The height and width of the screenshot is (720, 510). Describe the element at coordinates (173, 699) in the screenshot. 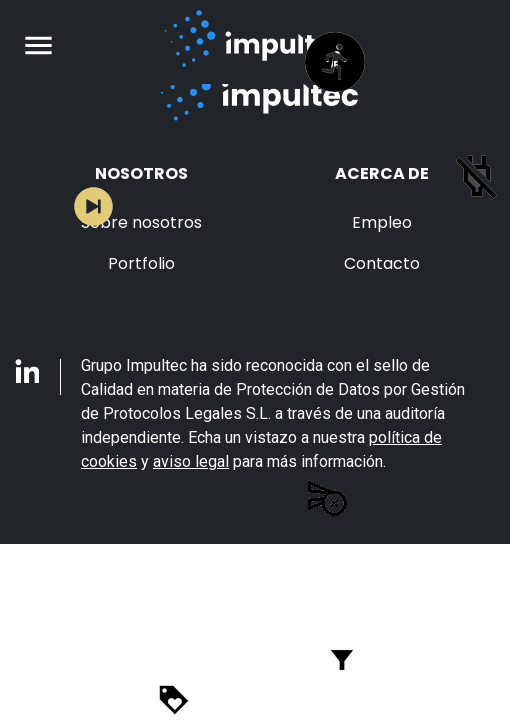

I see `view loyalty rewards or points` at that location.